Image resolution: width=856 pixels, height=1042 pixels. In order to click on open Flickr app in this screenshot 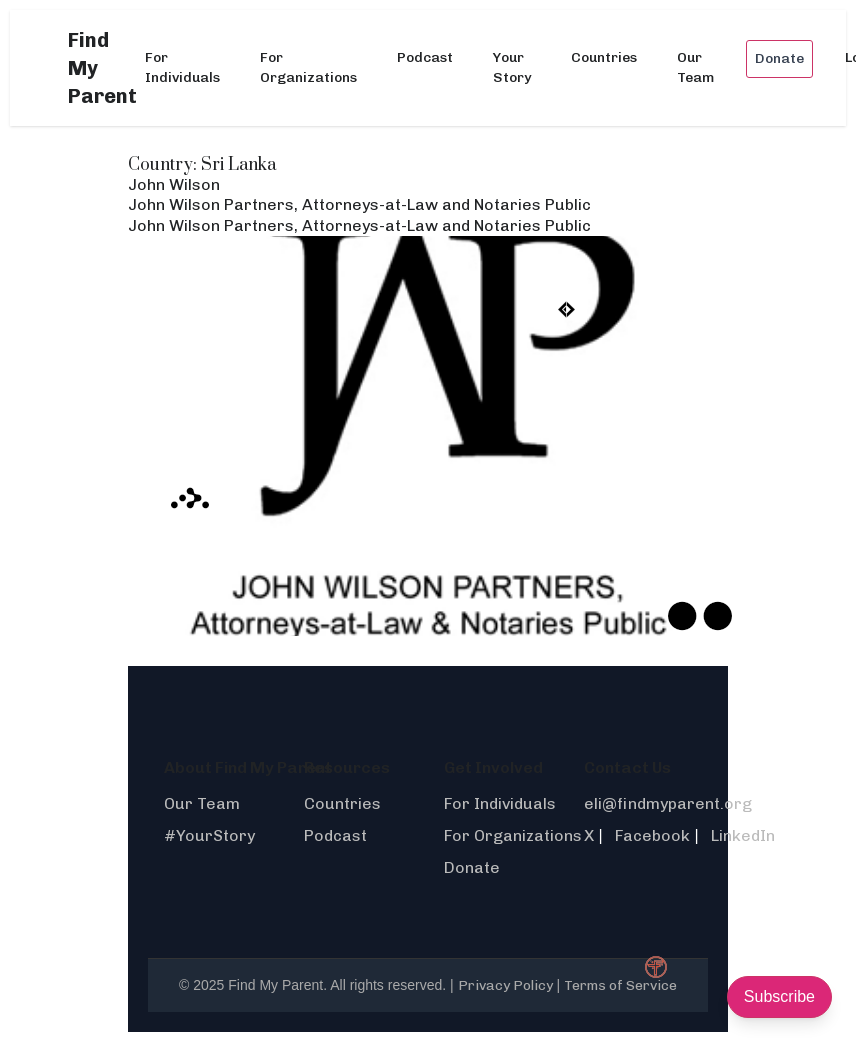, I will do `click(700, 616)`.